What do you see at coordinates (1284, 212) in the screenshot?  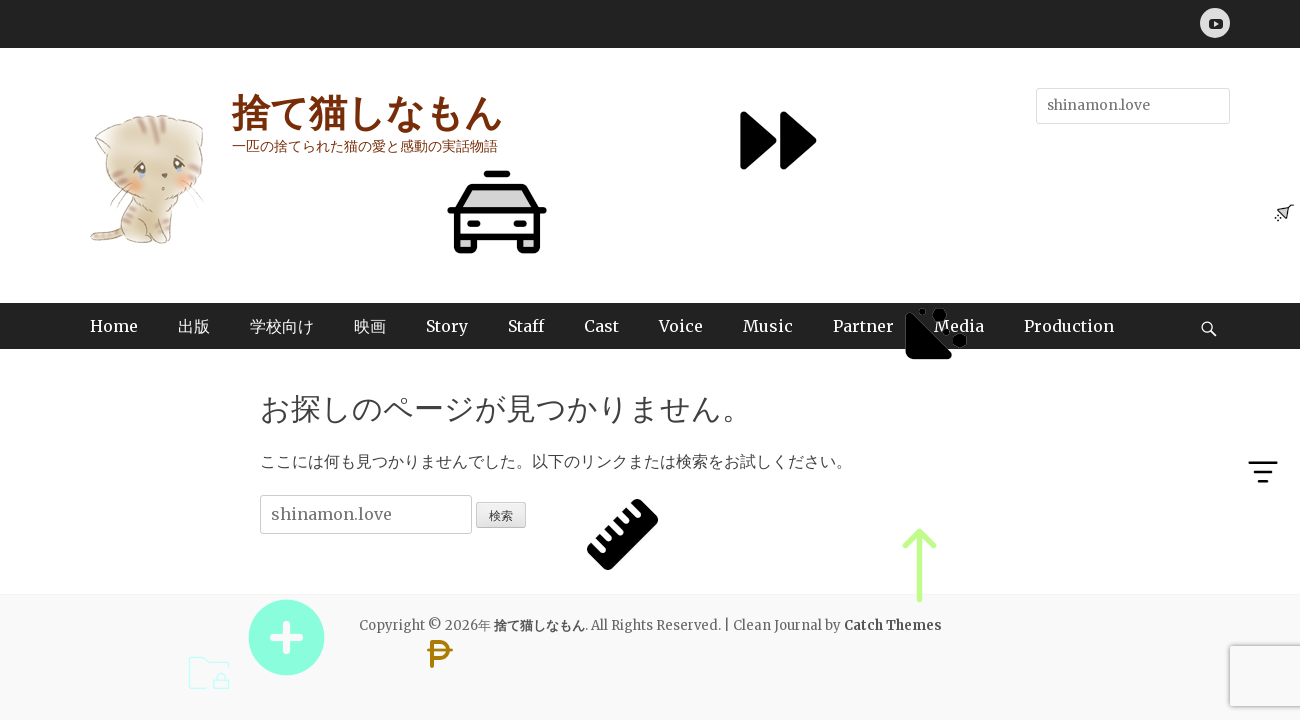 I see `filter or sort content` at bounding box center [1284, 212].